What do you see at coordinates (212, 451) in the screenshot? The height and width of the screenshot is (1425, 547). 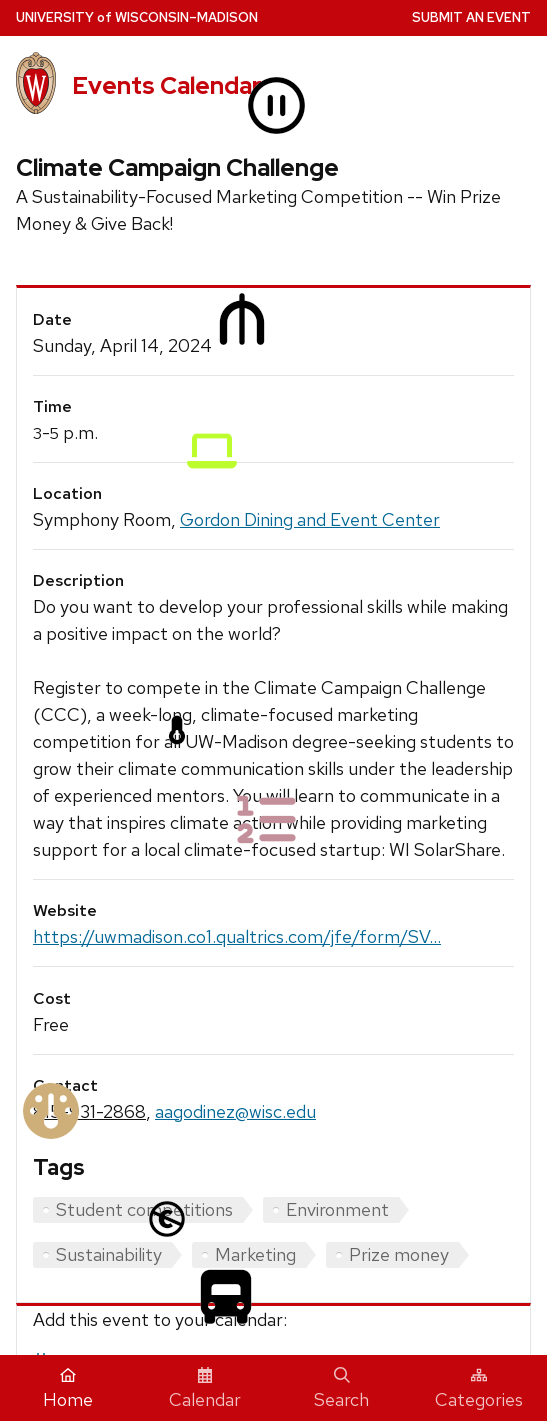 I see `switch to desktop view` at bounding box center [212, 451].